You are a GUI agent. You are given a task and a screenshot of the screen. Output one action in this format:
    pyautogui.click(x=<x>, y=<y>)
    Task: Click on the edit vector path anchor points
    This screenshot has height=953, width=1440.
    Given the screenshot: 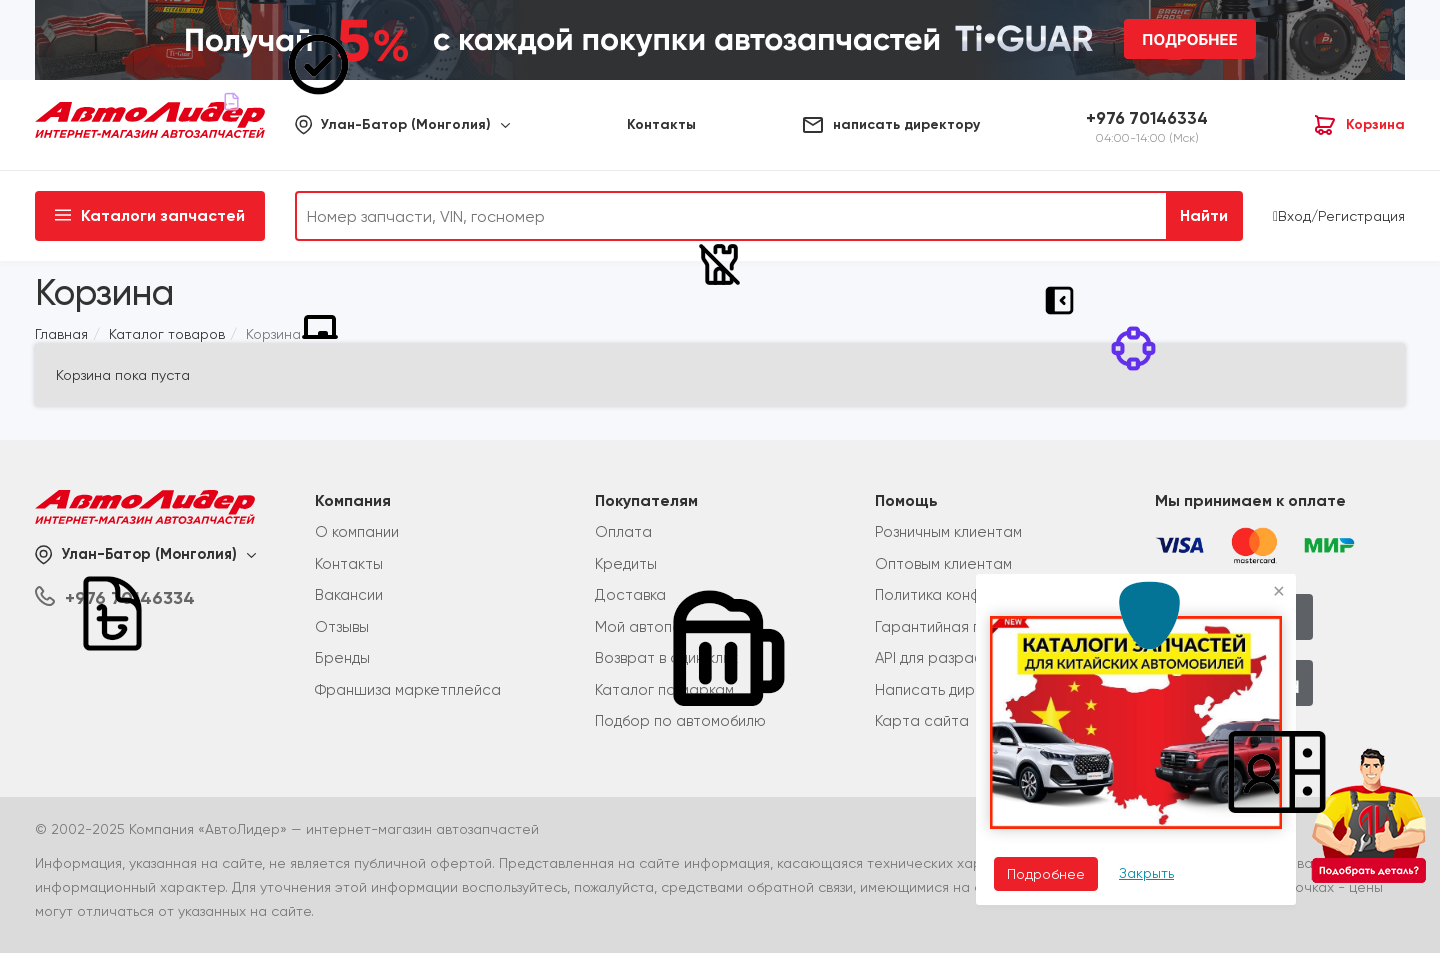 What is the action you would take?
    pyautogui.click(x=1133, y=348)
    